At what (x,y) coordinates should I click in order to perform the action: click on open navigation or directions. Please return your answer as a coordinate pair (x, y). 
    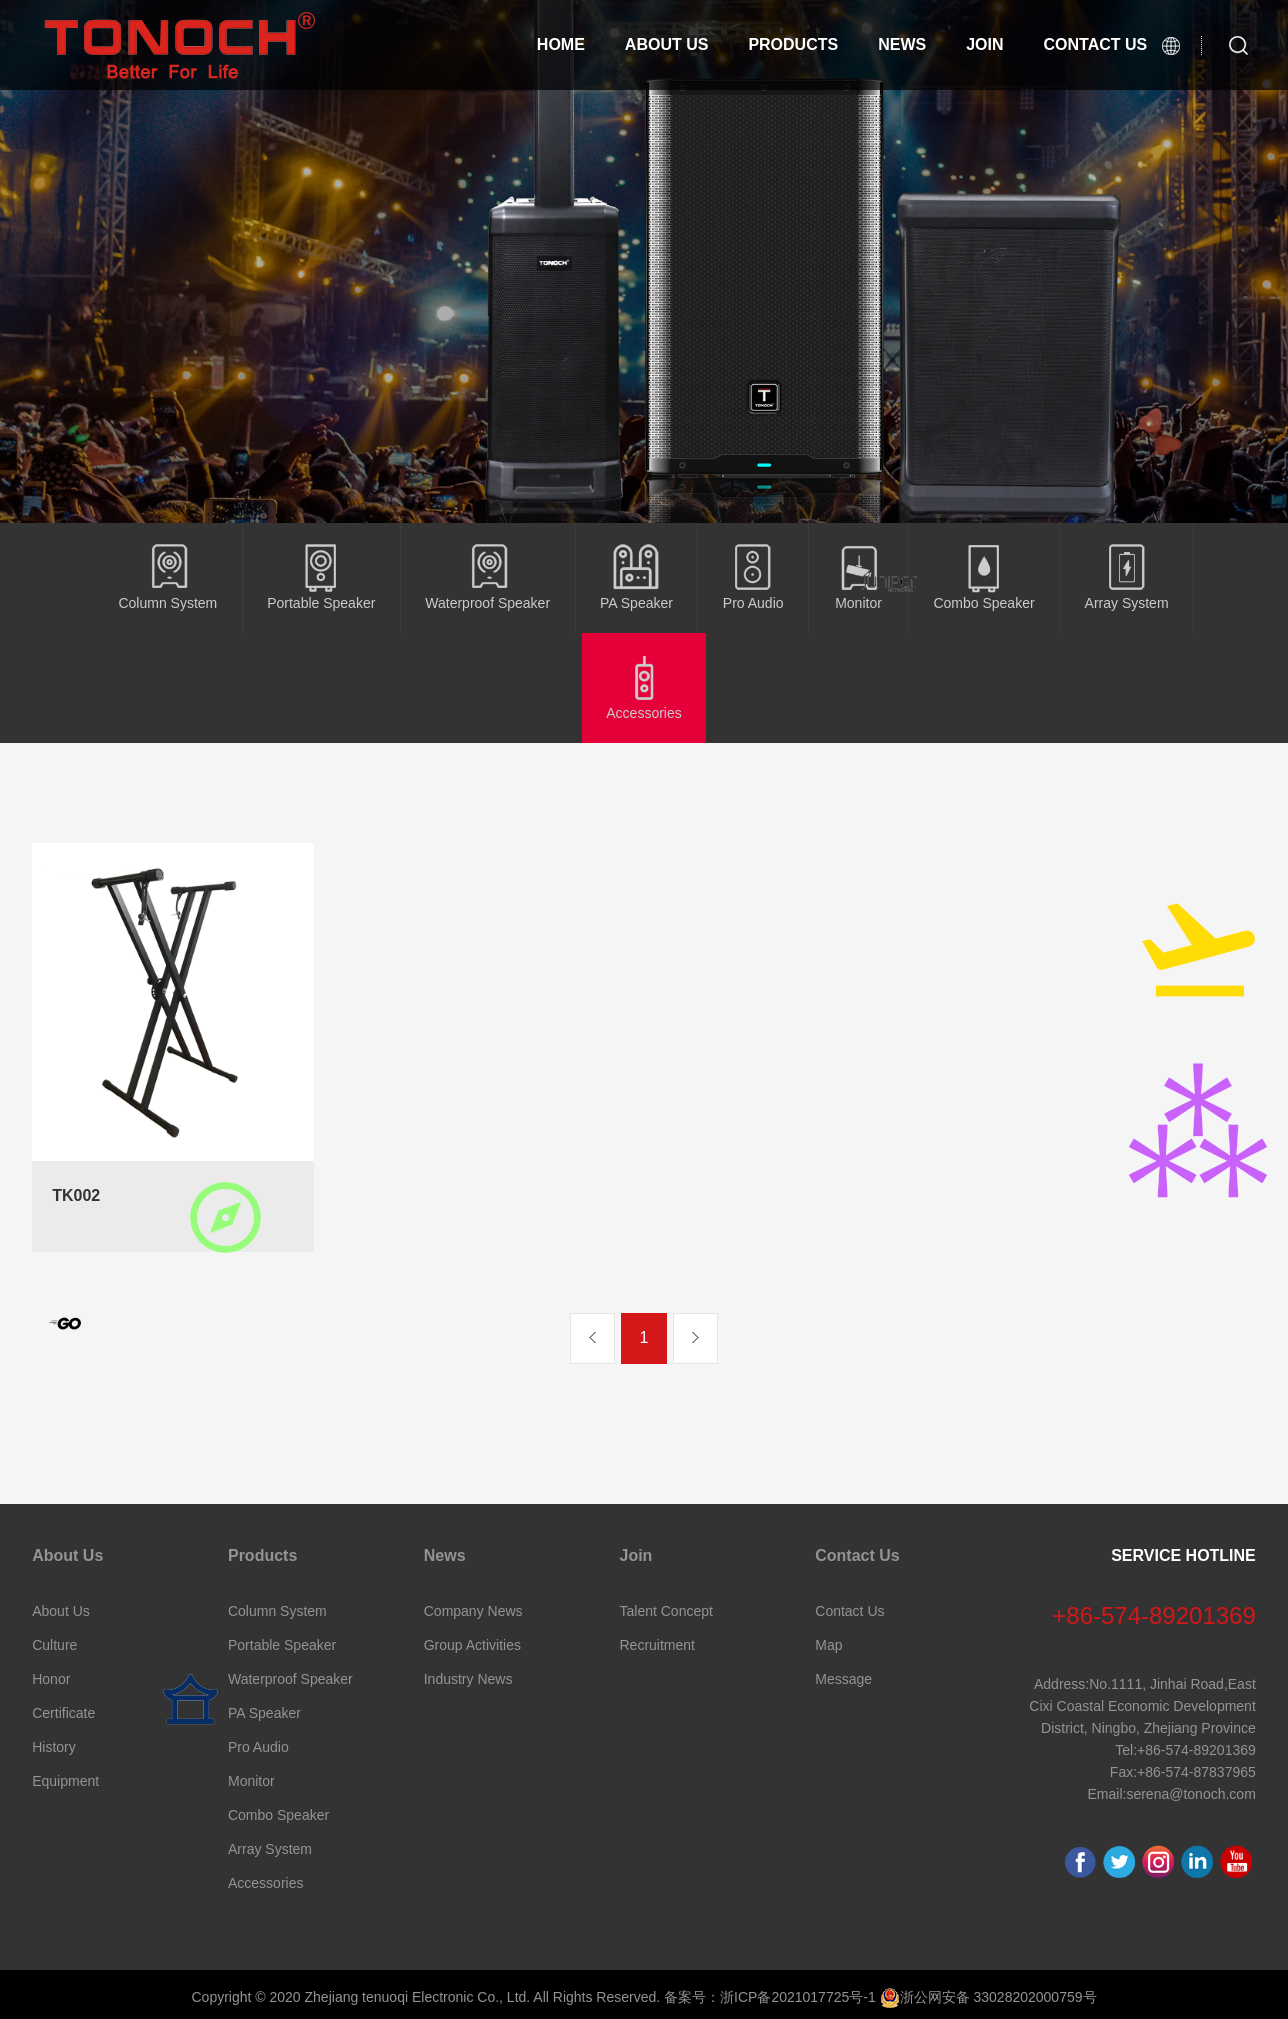
    Looking at the image, I should click on (225, 1217).